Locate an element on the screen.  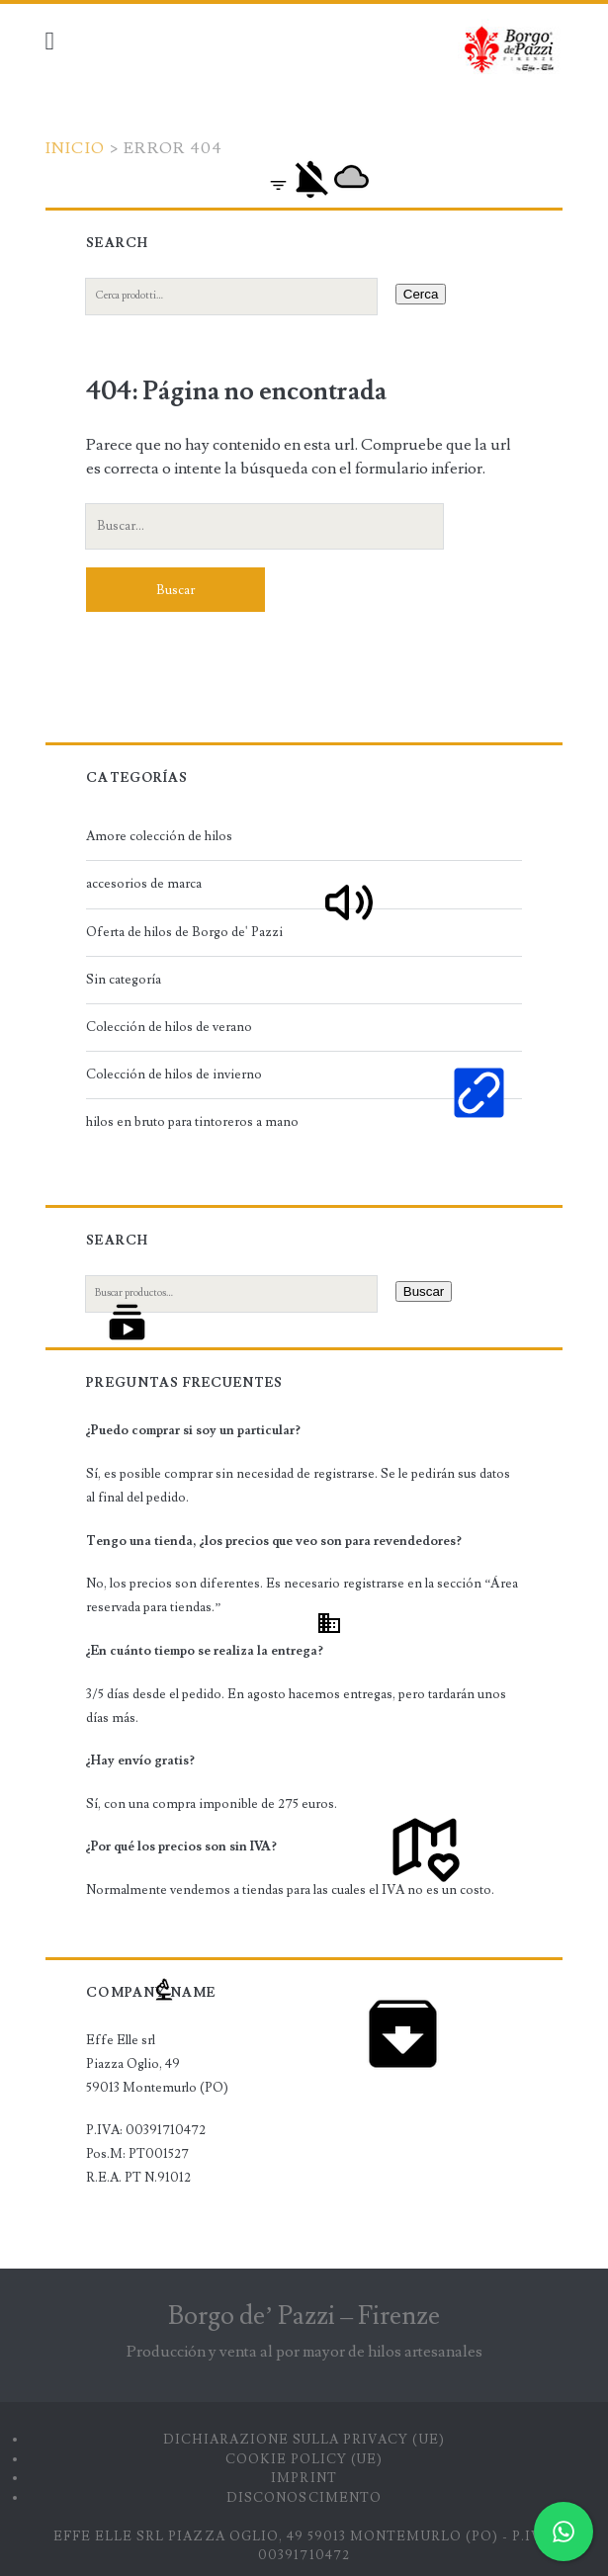
filter or sort list items is located at coordinates (278, 185).